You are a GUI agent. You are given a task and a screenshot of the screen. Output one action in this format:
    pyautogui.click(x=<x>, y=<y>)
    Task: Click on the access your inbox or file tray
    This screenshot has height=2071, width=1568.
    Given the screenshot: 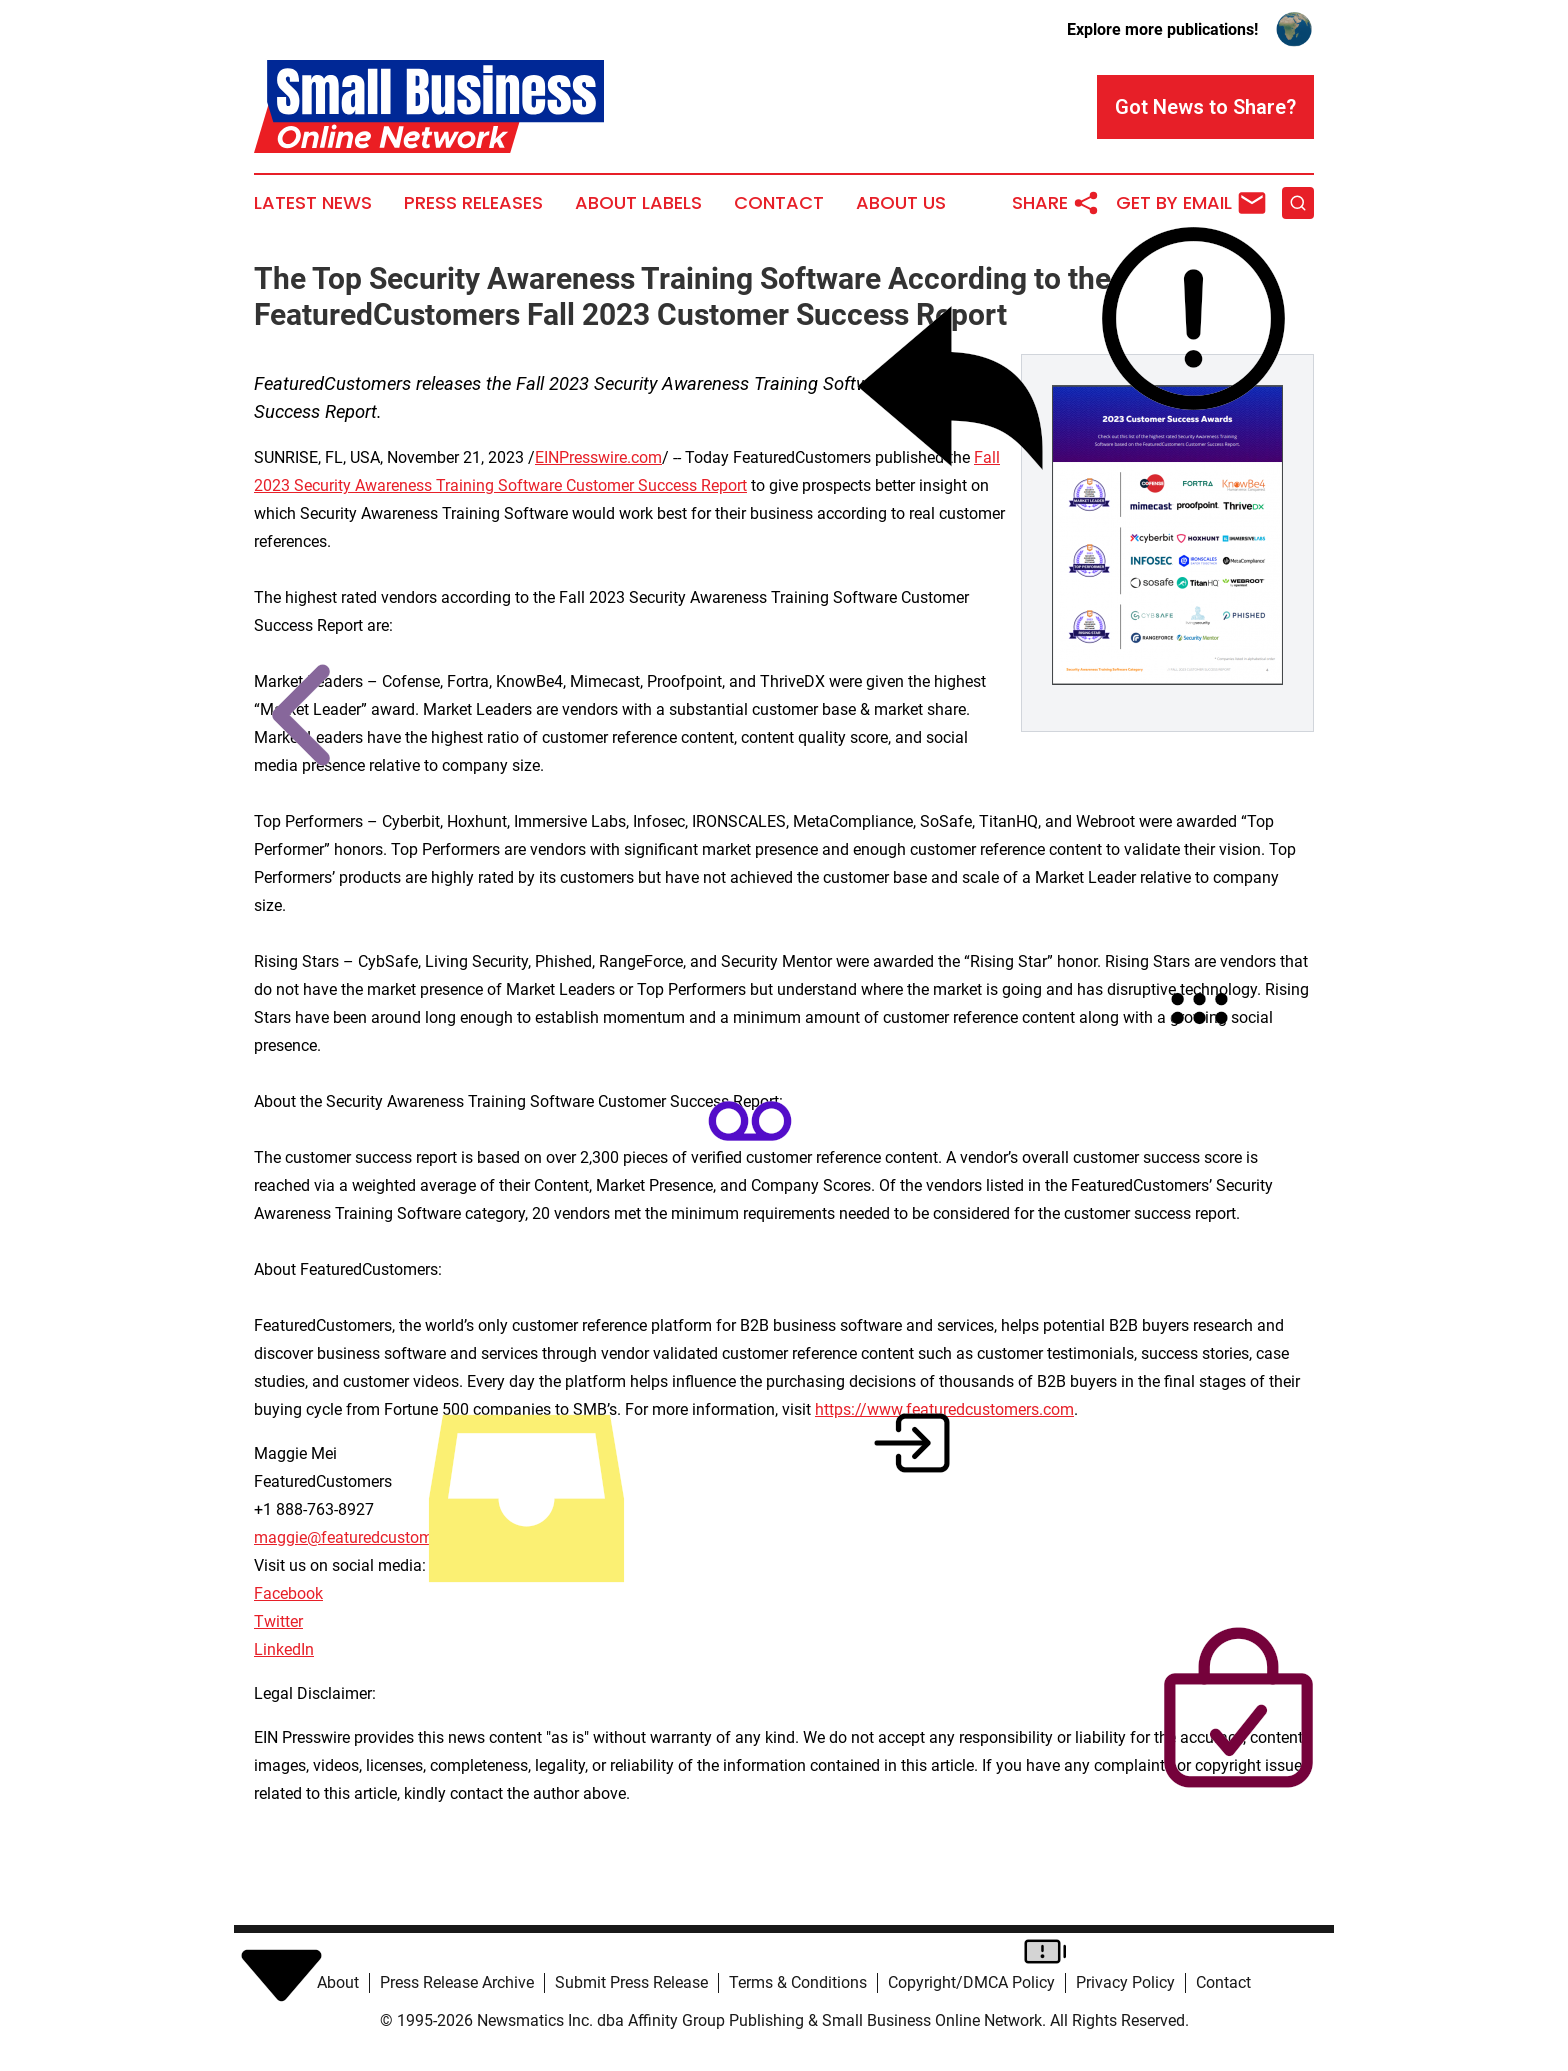 What is the action you would take?
    pyautogui.click(x=526, y=1498)
    